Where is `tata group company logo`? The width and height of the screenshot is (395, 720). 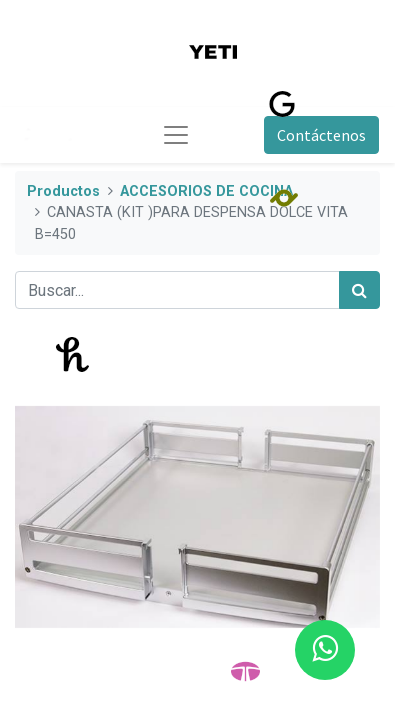 tata group company logo is located at coordinates (245, 671).